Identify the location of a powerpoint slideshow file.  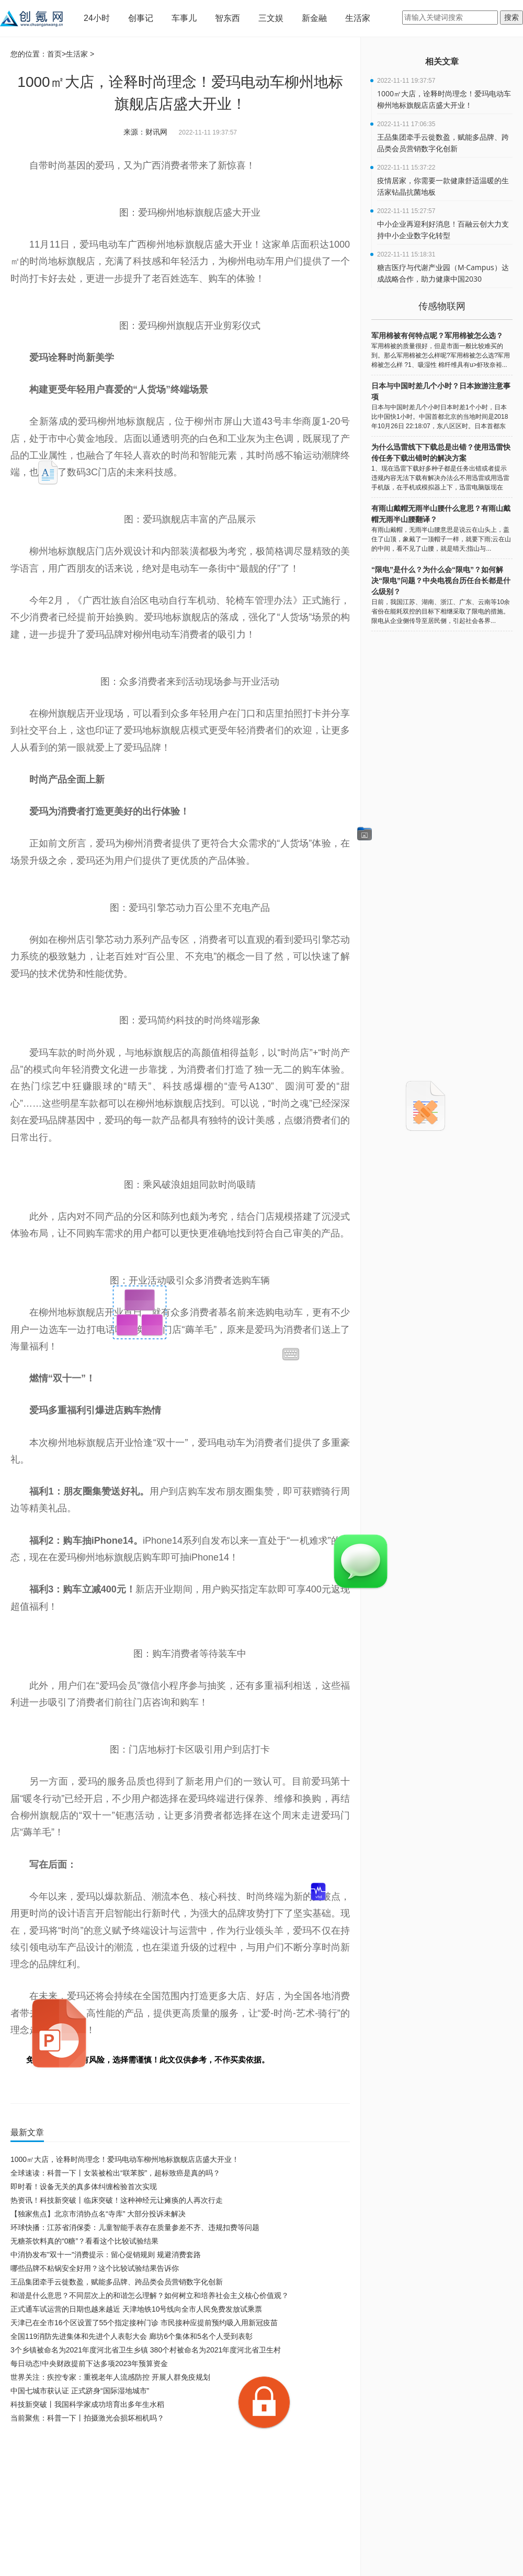
(59, 2033).